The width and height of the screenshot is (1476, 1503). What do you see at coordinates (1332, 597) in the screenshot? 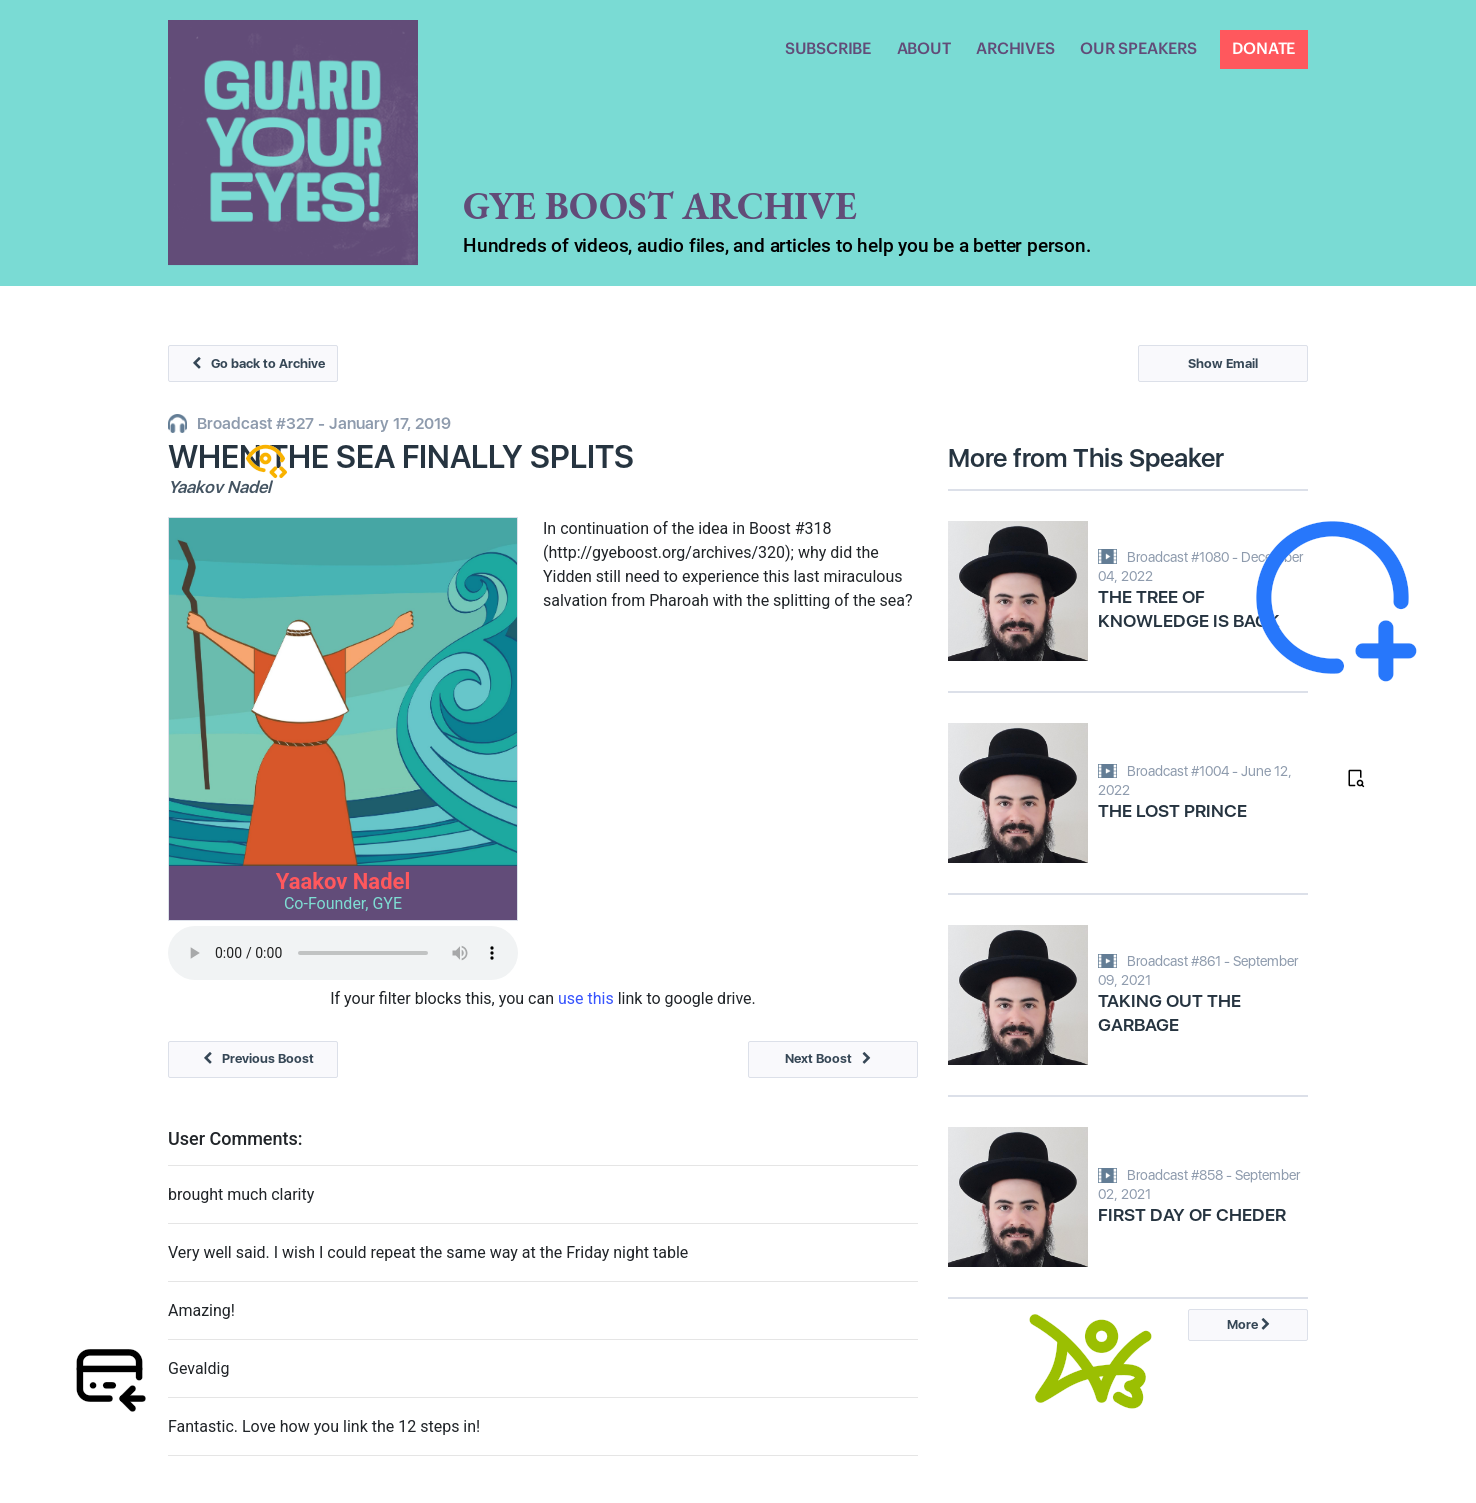
I see `add a new item or entry` at bounding box center [1332, 597].